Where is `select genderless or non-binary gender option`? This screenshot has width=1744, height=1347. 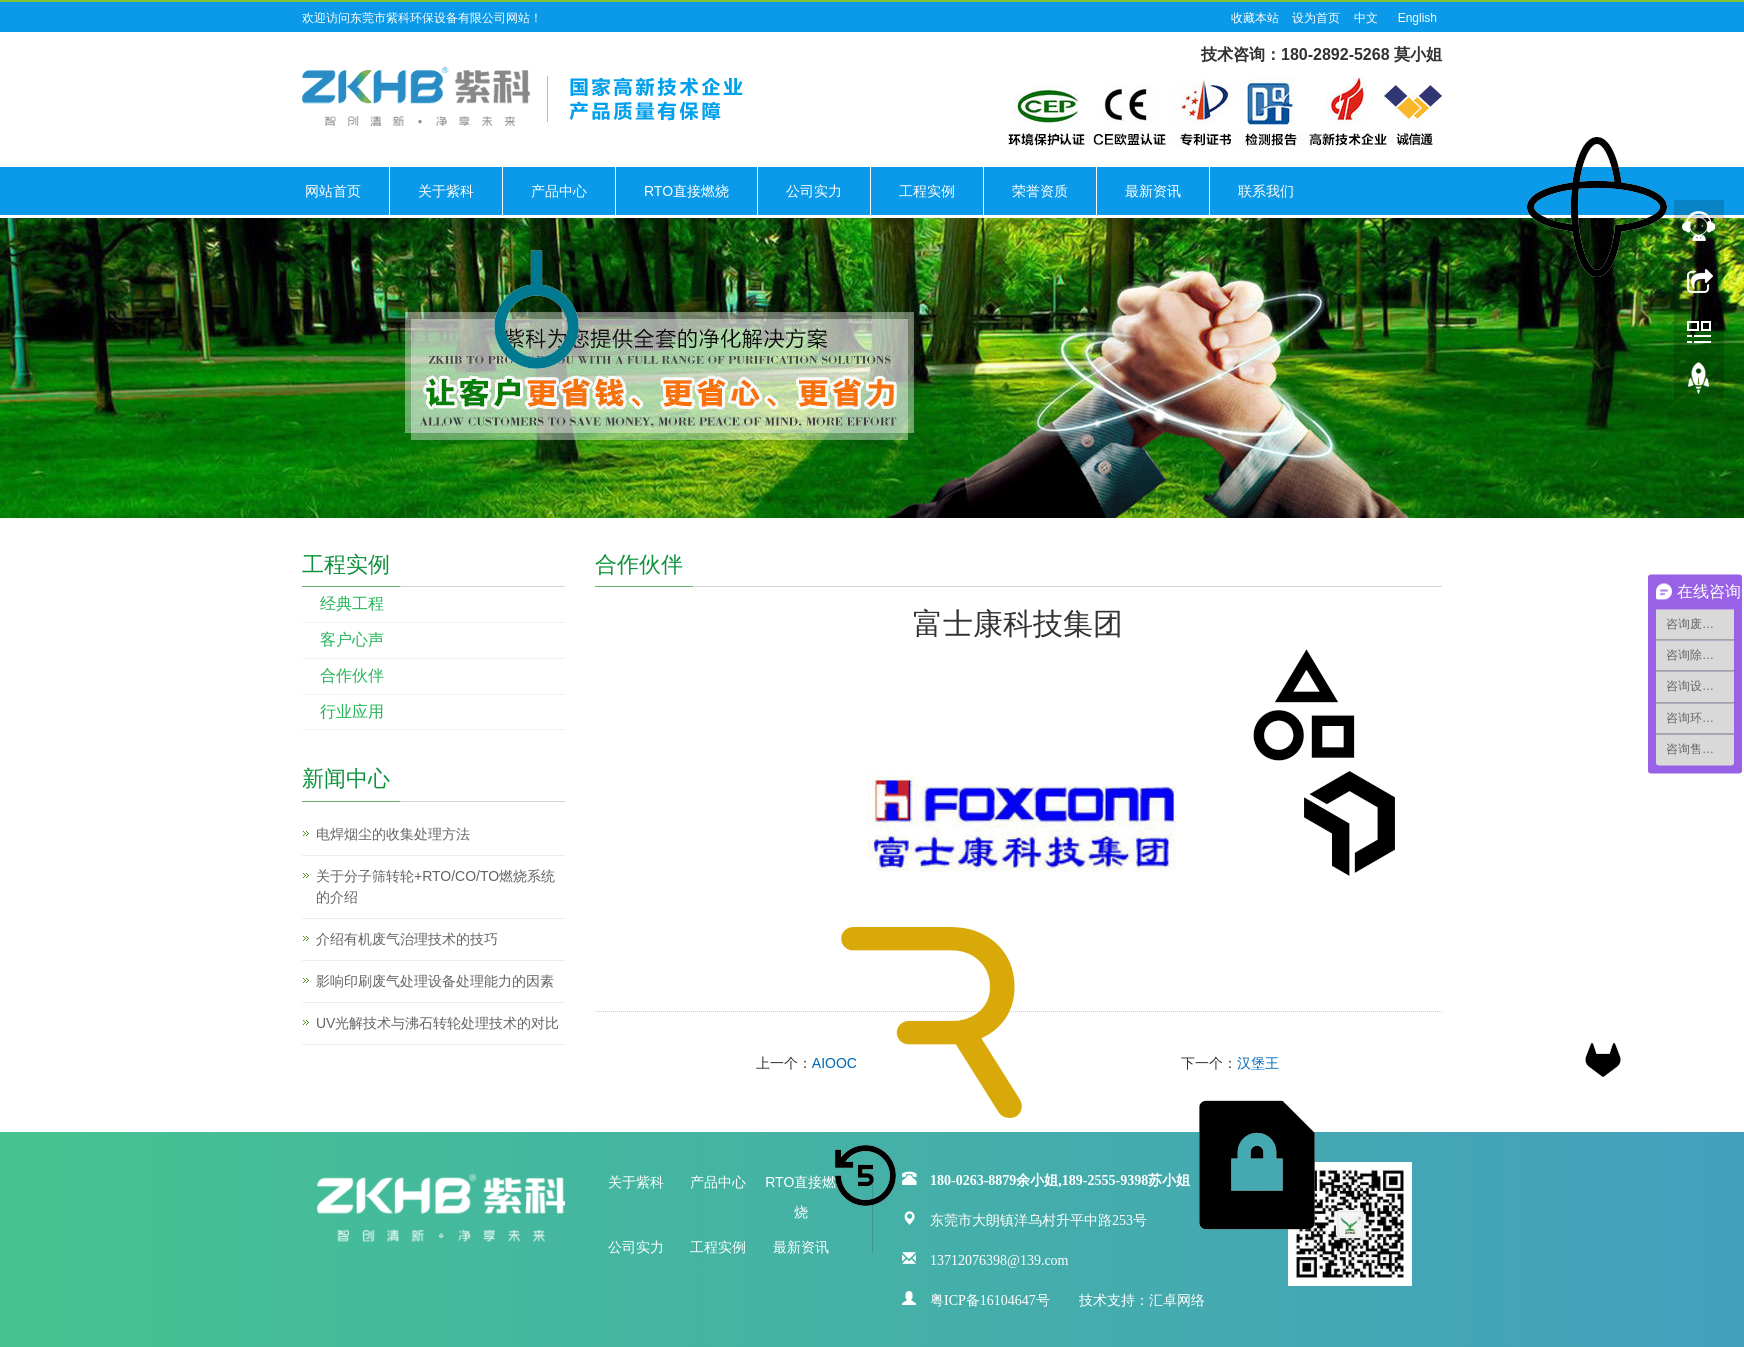 select genderless or non-binary gender option is located at coordinates (536, 312).